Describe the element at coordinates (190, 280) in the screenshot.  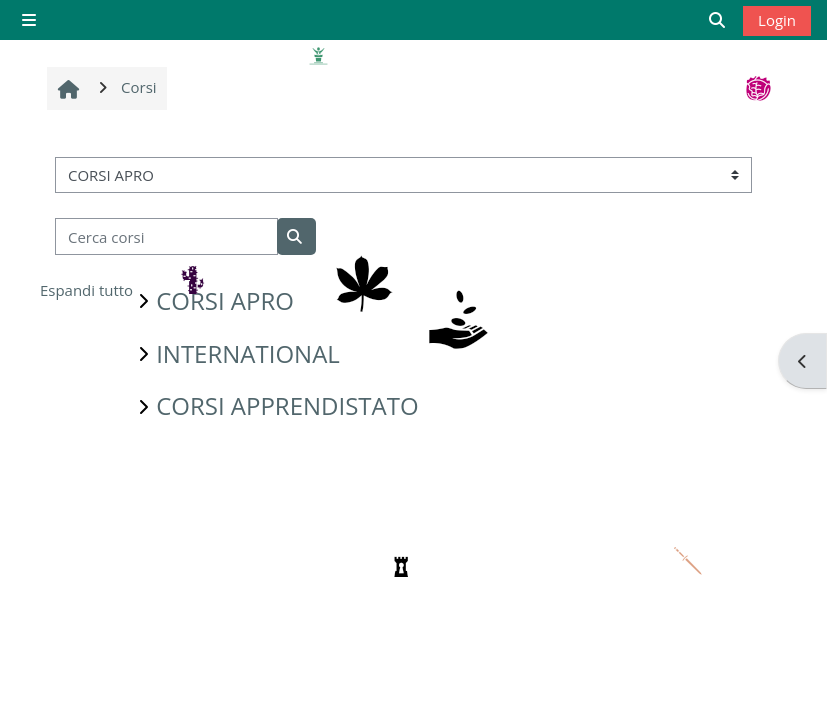
I see `desert or arid environment indicator` at that location.